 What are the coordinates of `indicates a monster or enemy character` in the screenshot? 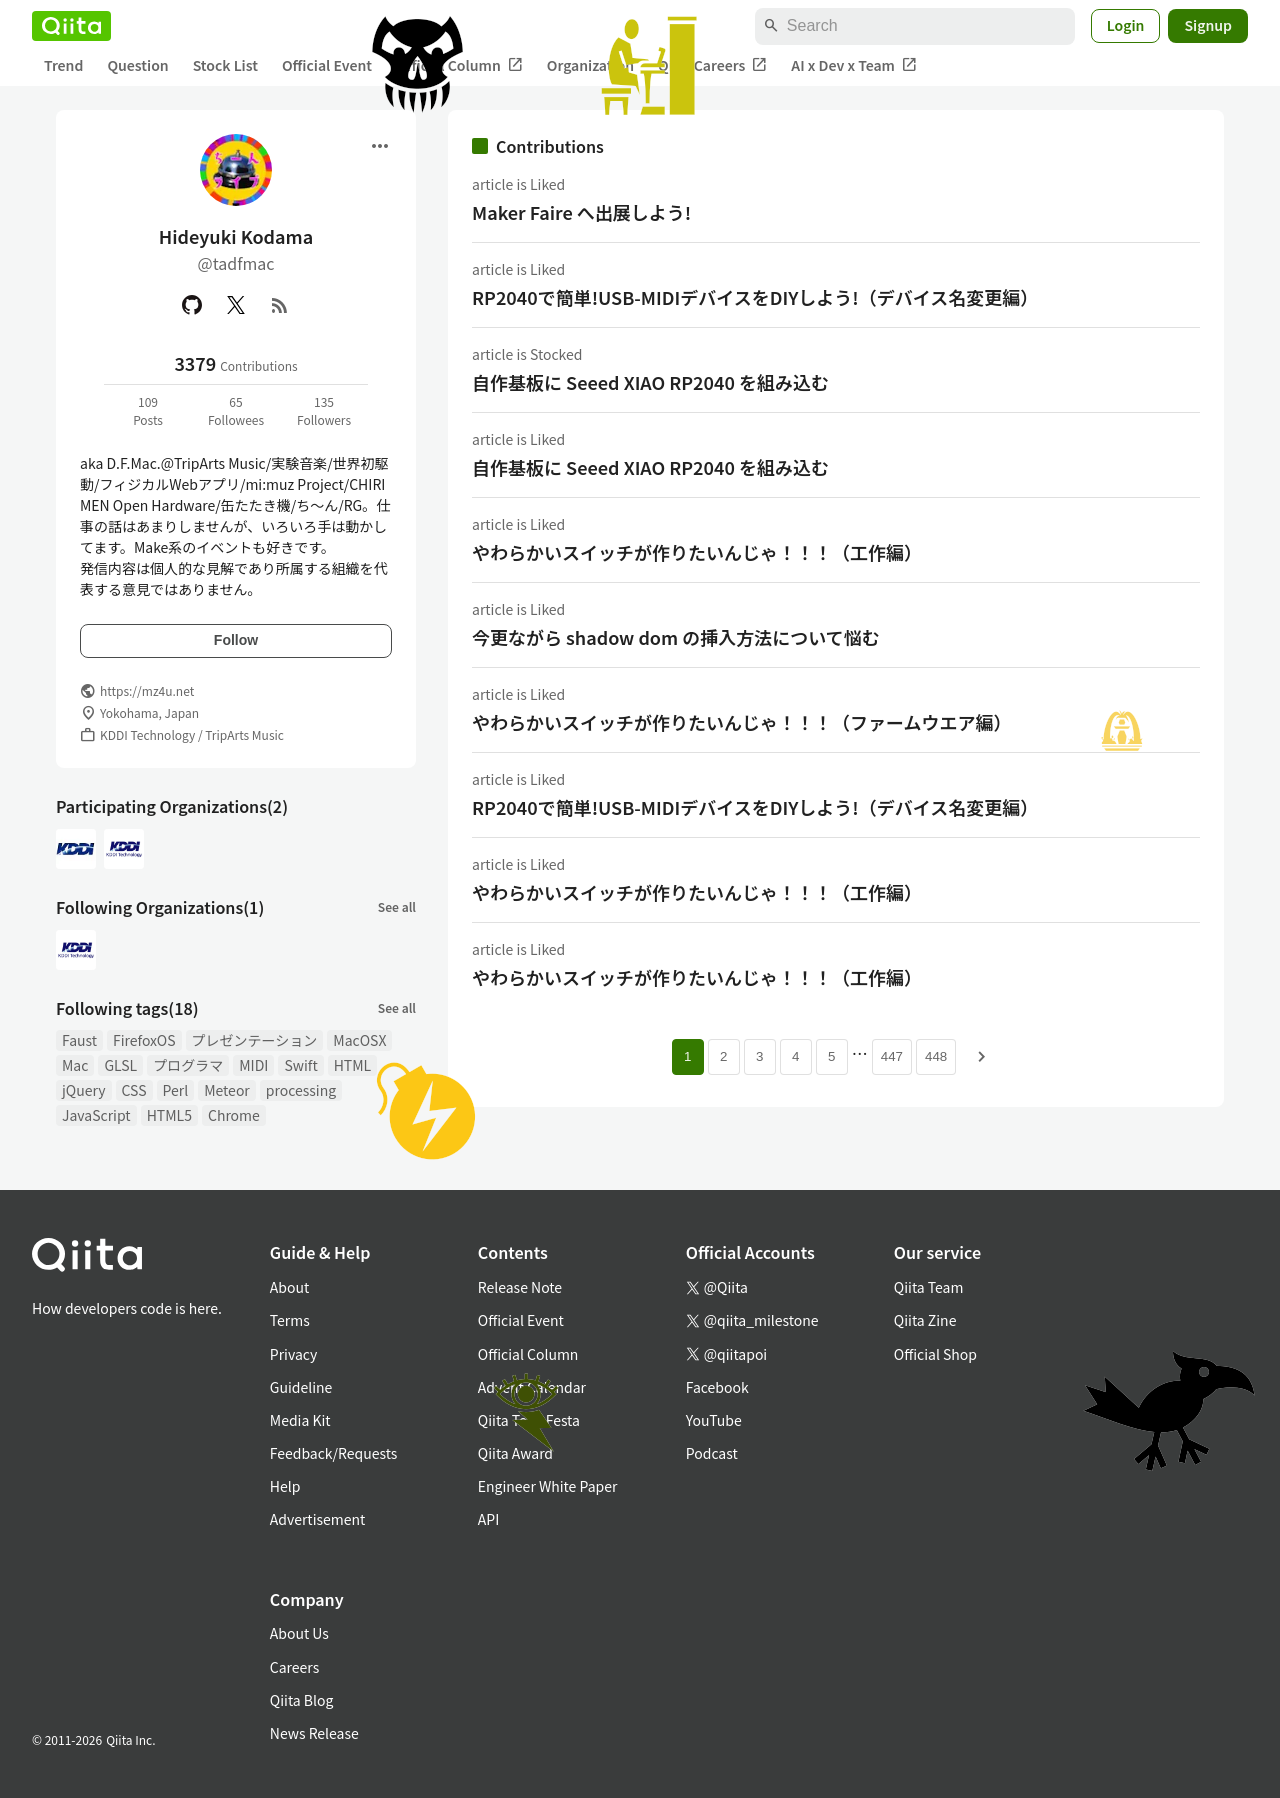 It's located at (416, 61).